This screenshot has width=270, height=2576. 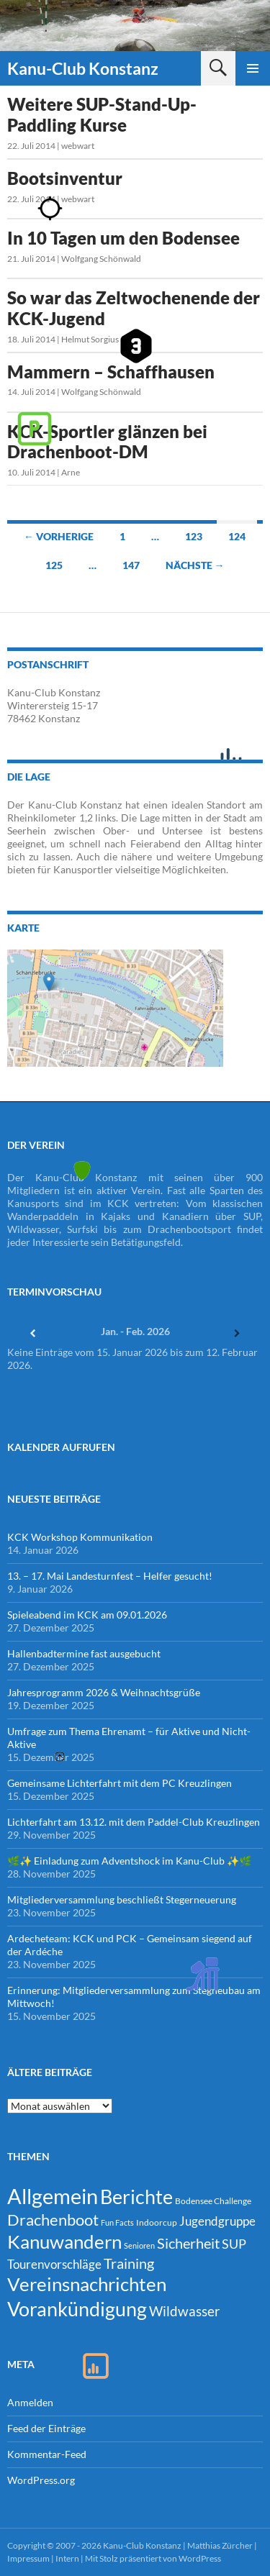 What do you see at coordinates (60, 1757) in the screenshot?
I see `upload a file or document` at bounding box center [60, 1757].